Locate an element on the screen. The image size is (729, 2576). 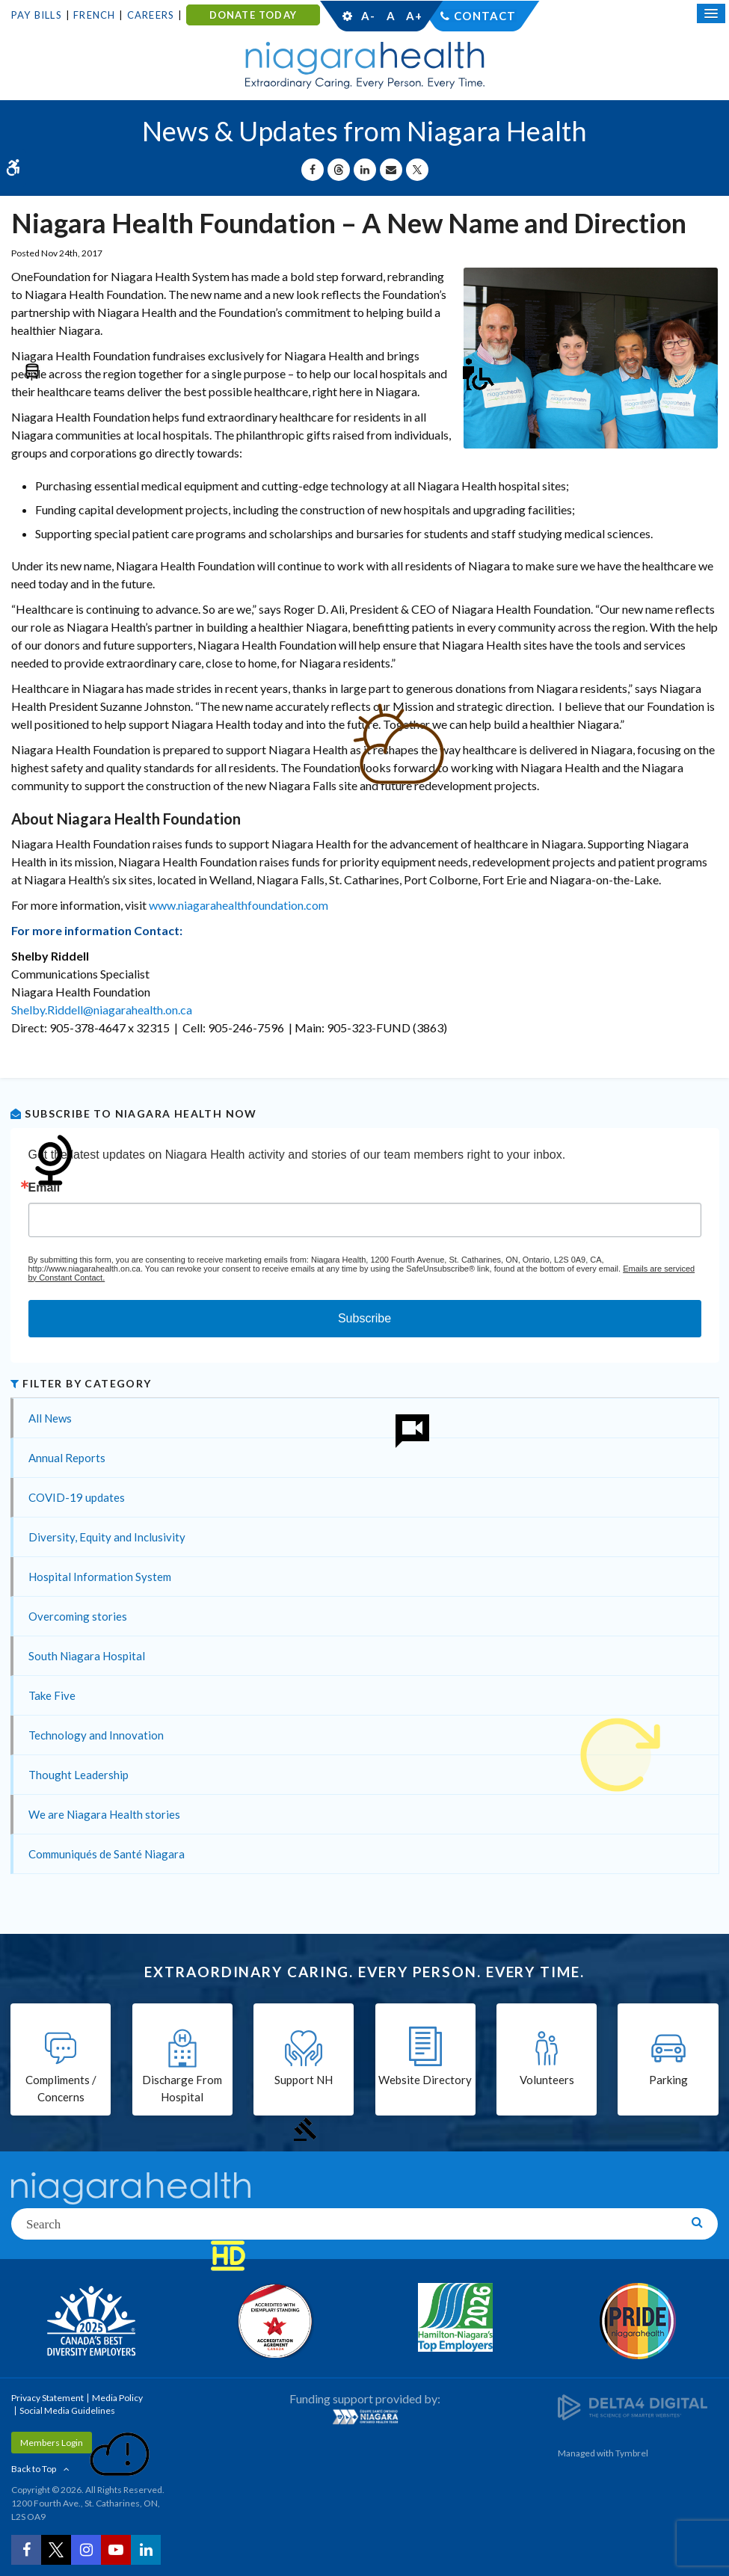
access legal or terms of service information is located at coordinates (306, 2129).